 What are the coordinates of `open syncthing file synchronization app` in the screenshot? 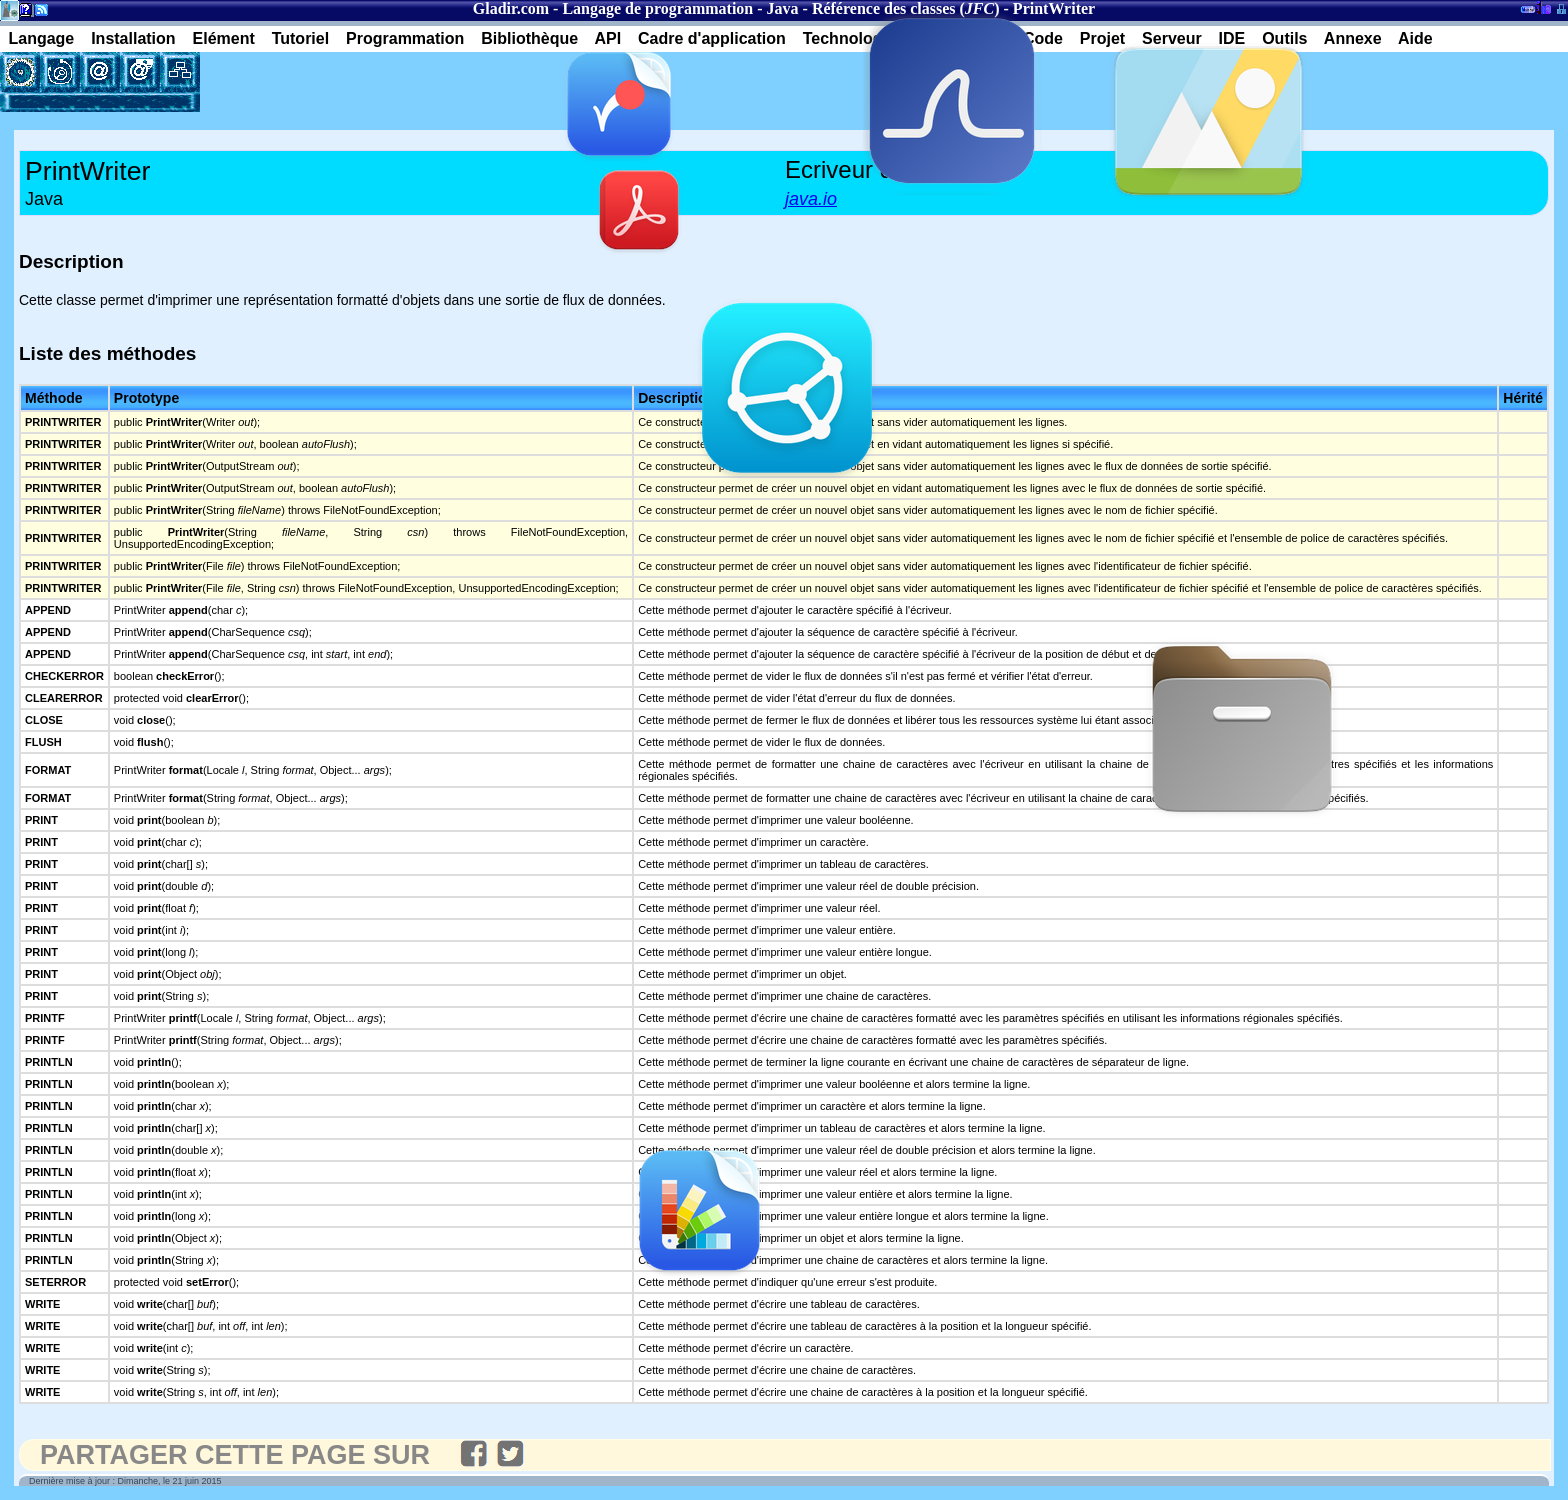 It's located at (787, 388).